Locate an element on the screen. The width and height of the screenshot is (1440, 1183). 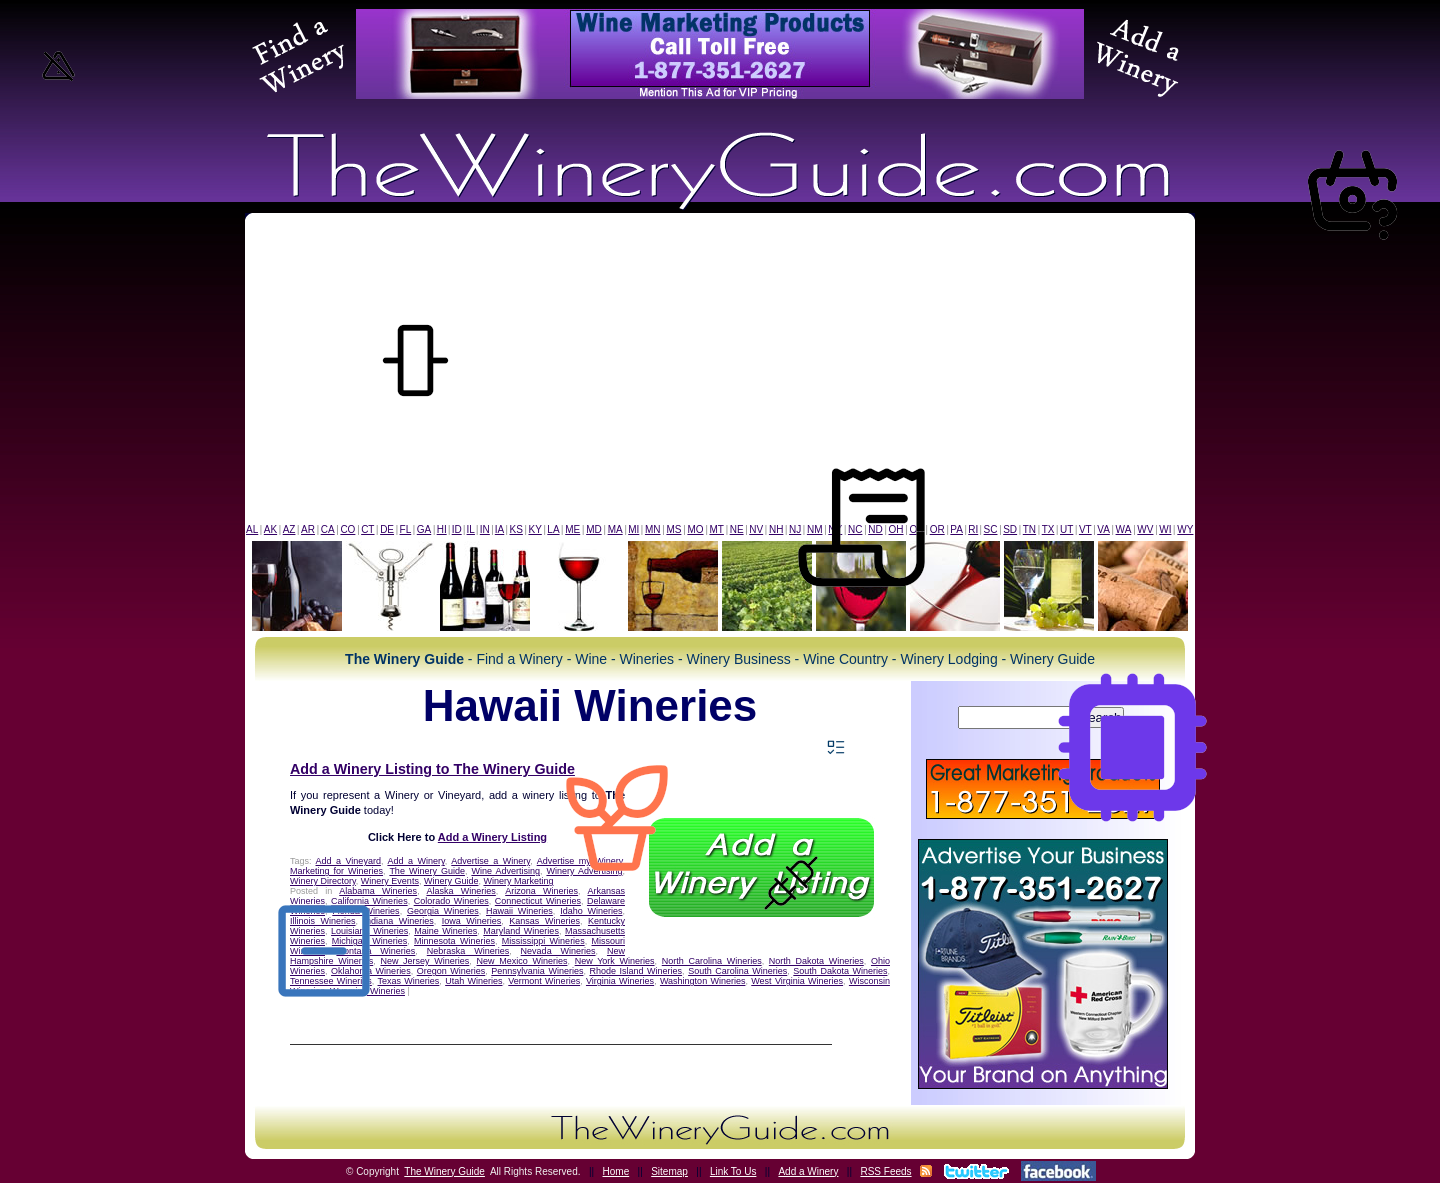
collapse or minimize a section is located at coordinates (324, 951).